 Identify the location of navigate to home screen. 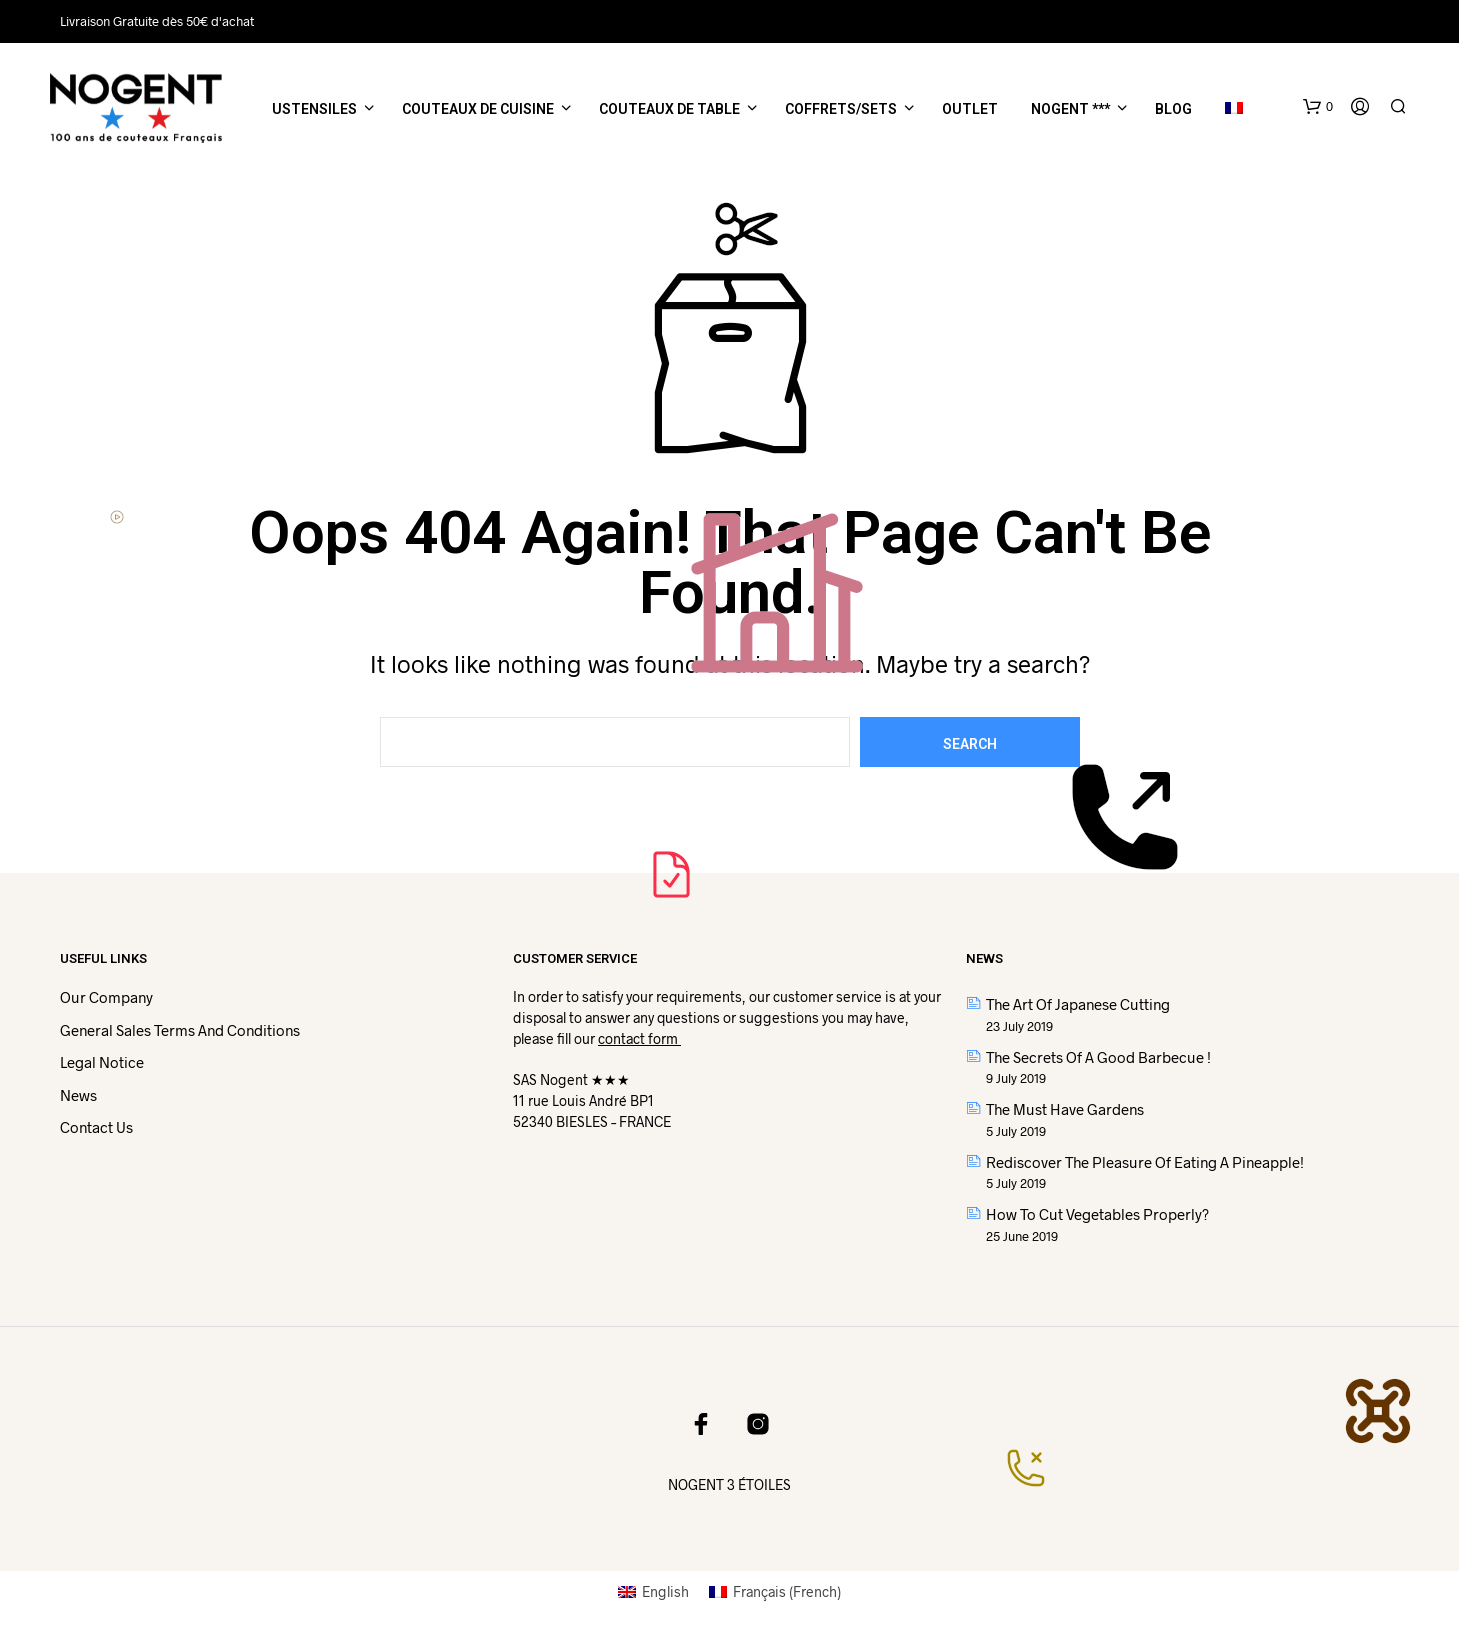
(777, 593).